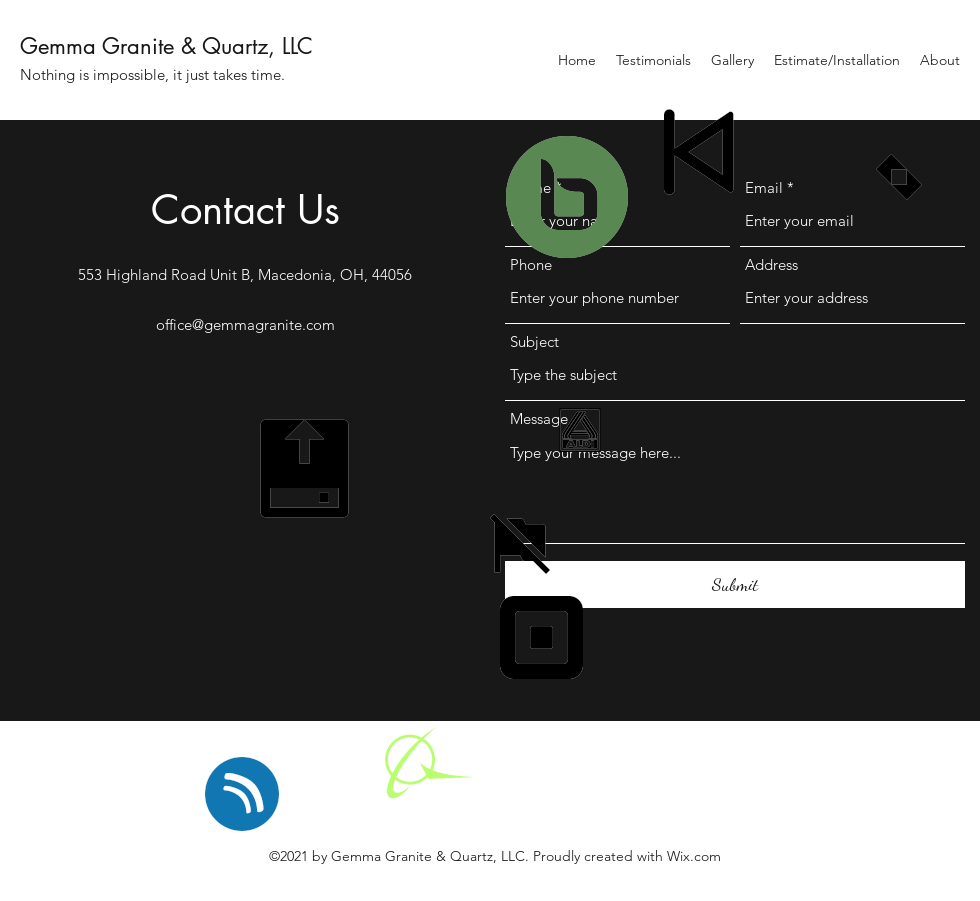  What do you see at coordinates (567, 197) in the screenshot?
I see `open BigBlueButton video conferencing app` at bounding box center [567, 197].